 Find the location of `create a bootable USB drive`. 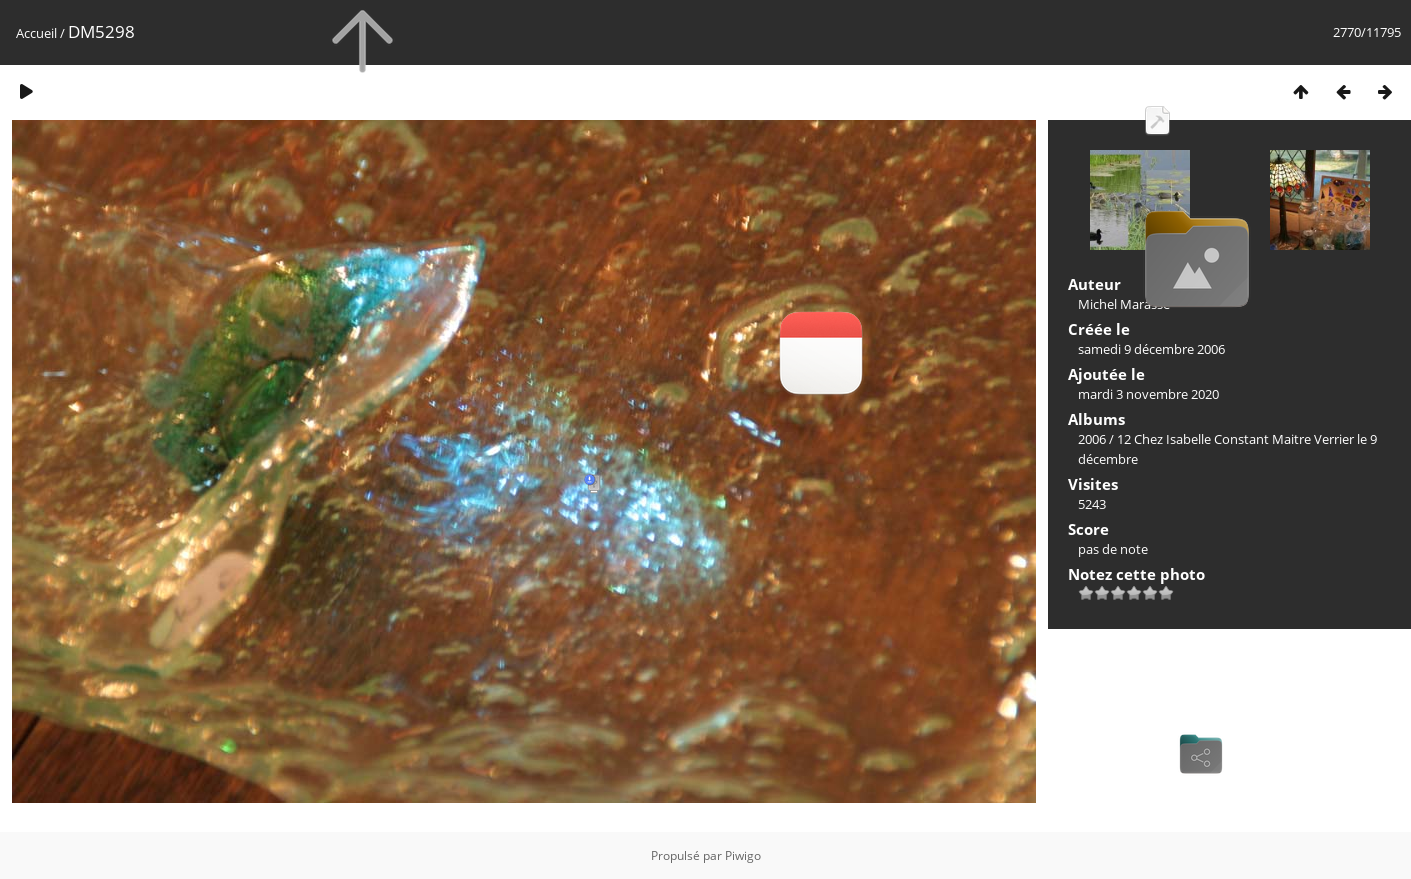

create a bootable USB drive is located at coordinates (594, 484).